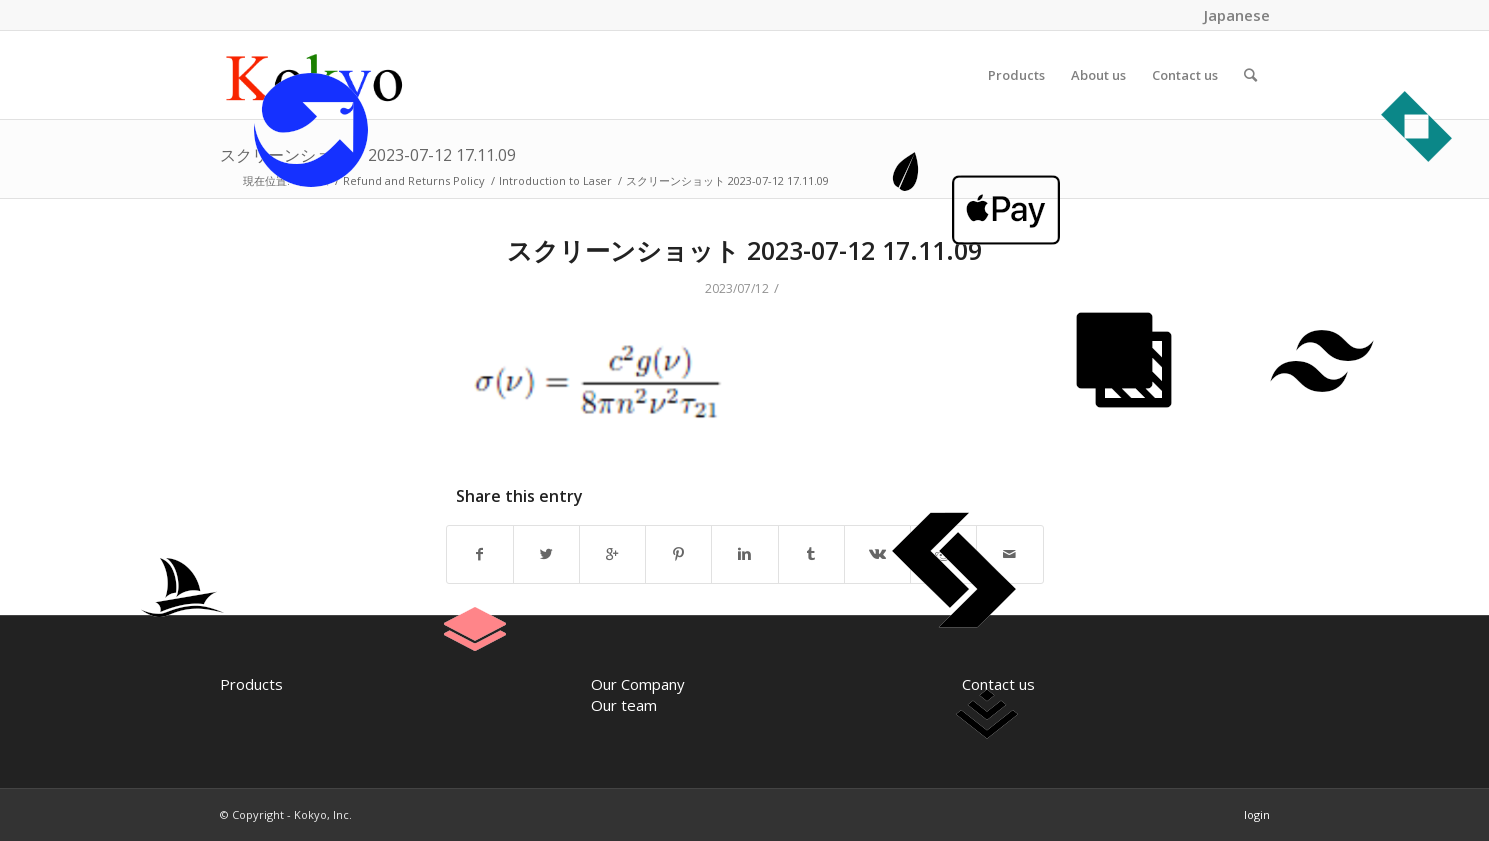  I want to click on ktor framework logo, so click(1416, 126).